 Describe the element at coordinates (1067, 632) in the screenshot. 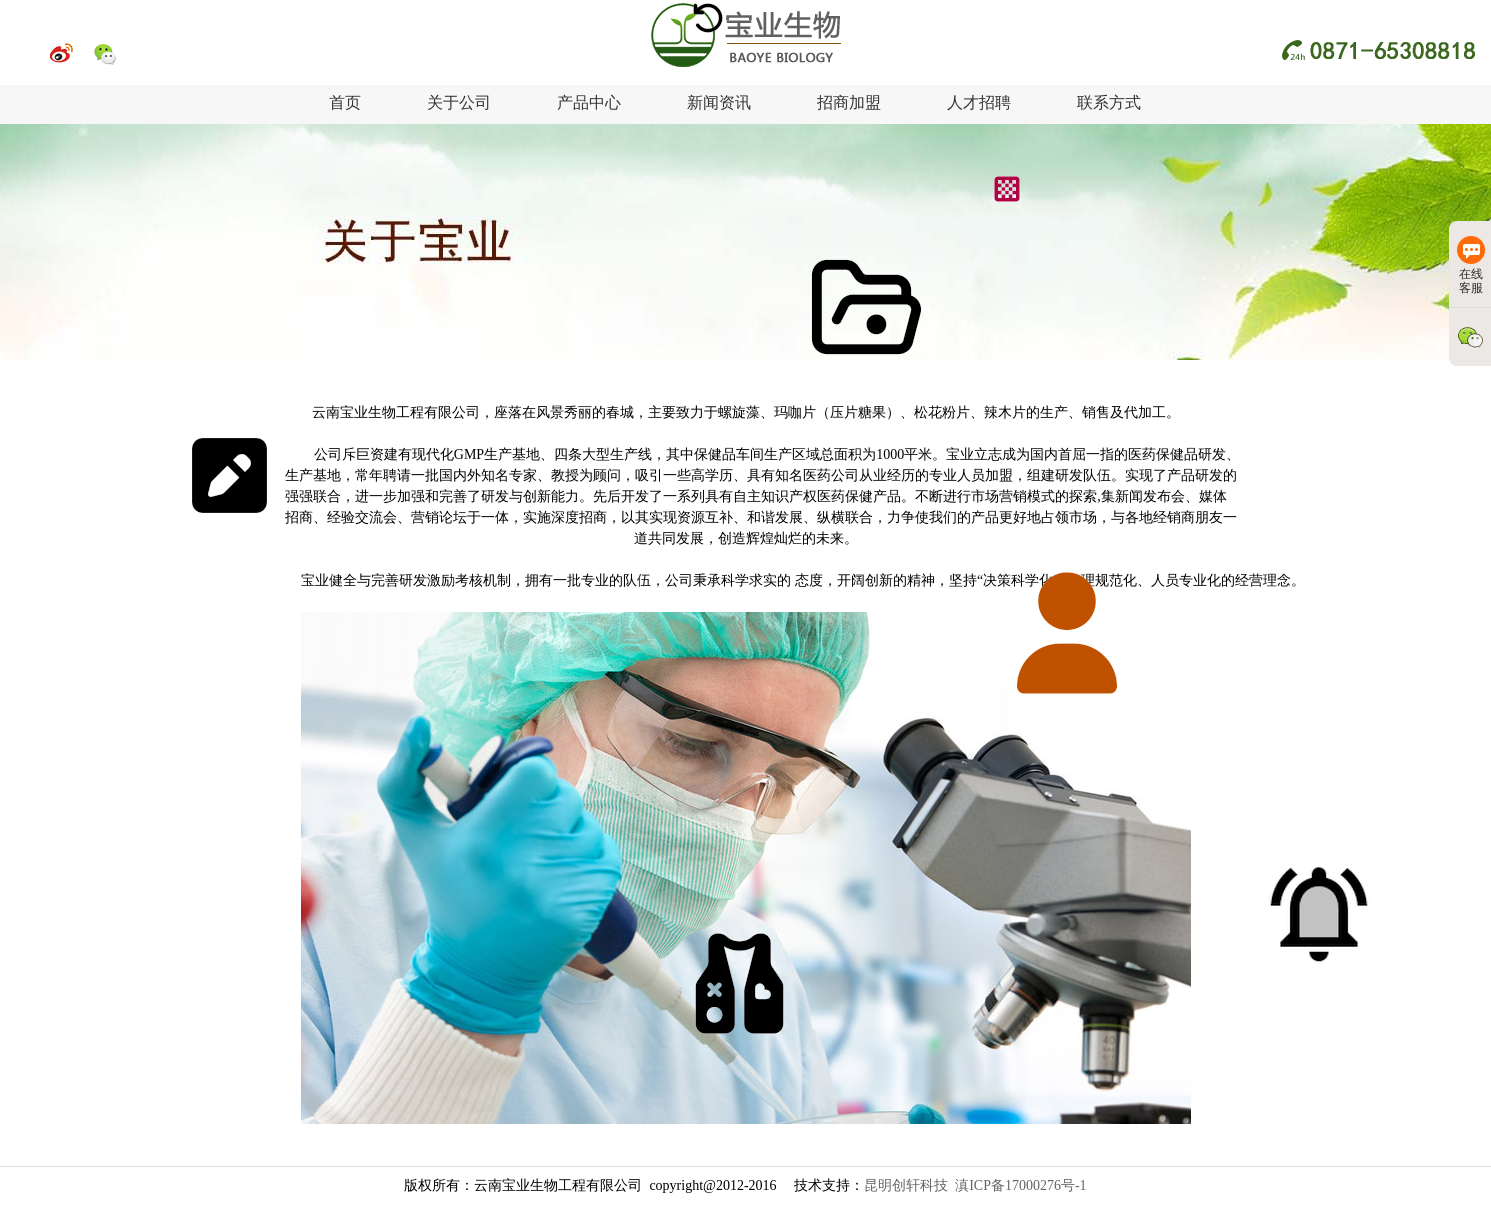

I see `view your profile` at that location.